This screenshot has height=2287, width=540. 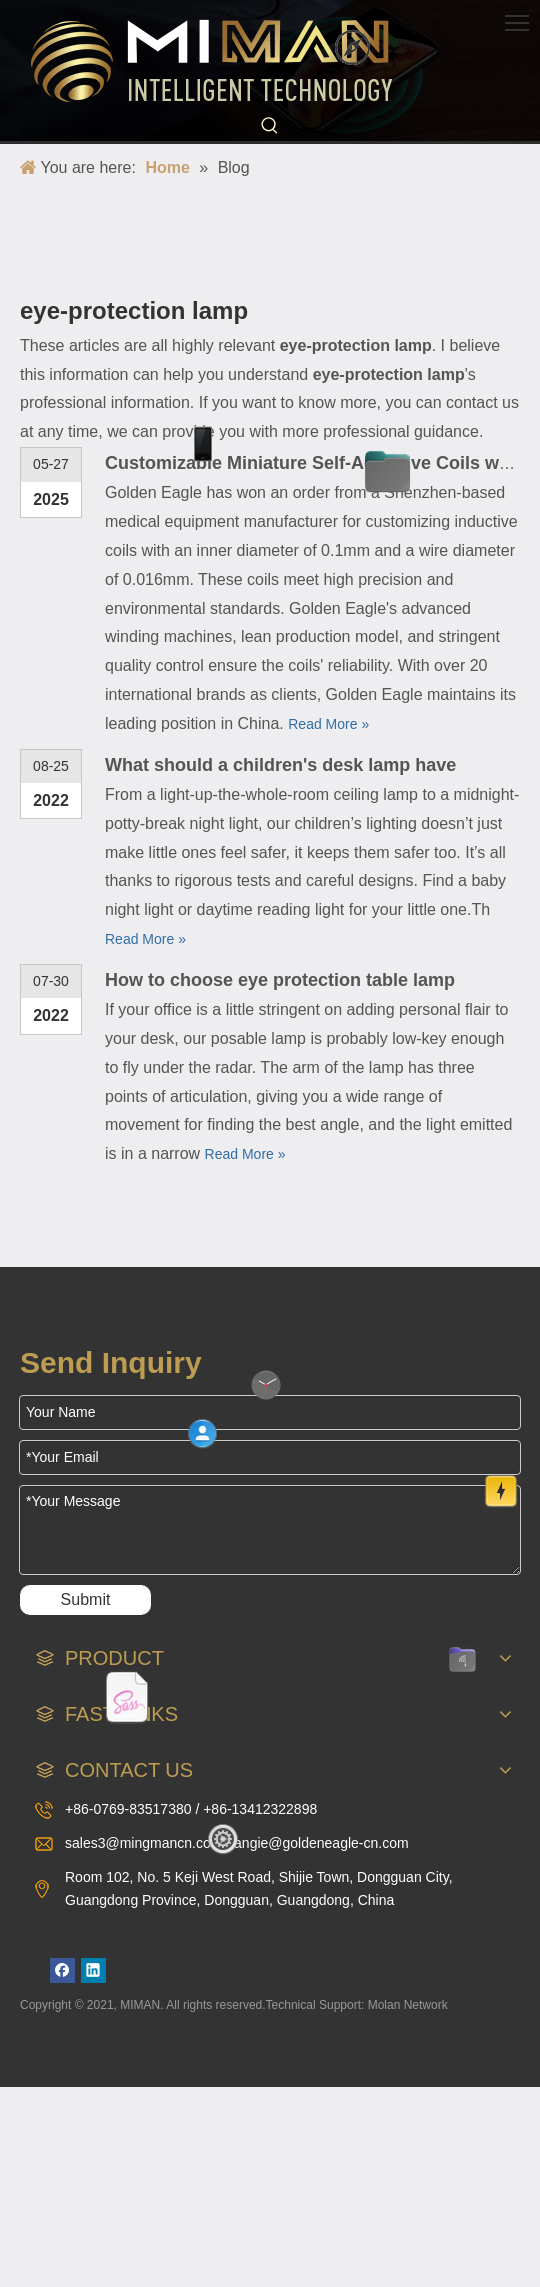 I want to click on indicates a sass stylesheet file, so click(x=127, y=1697).